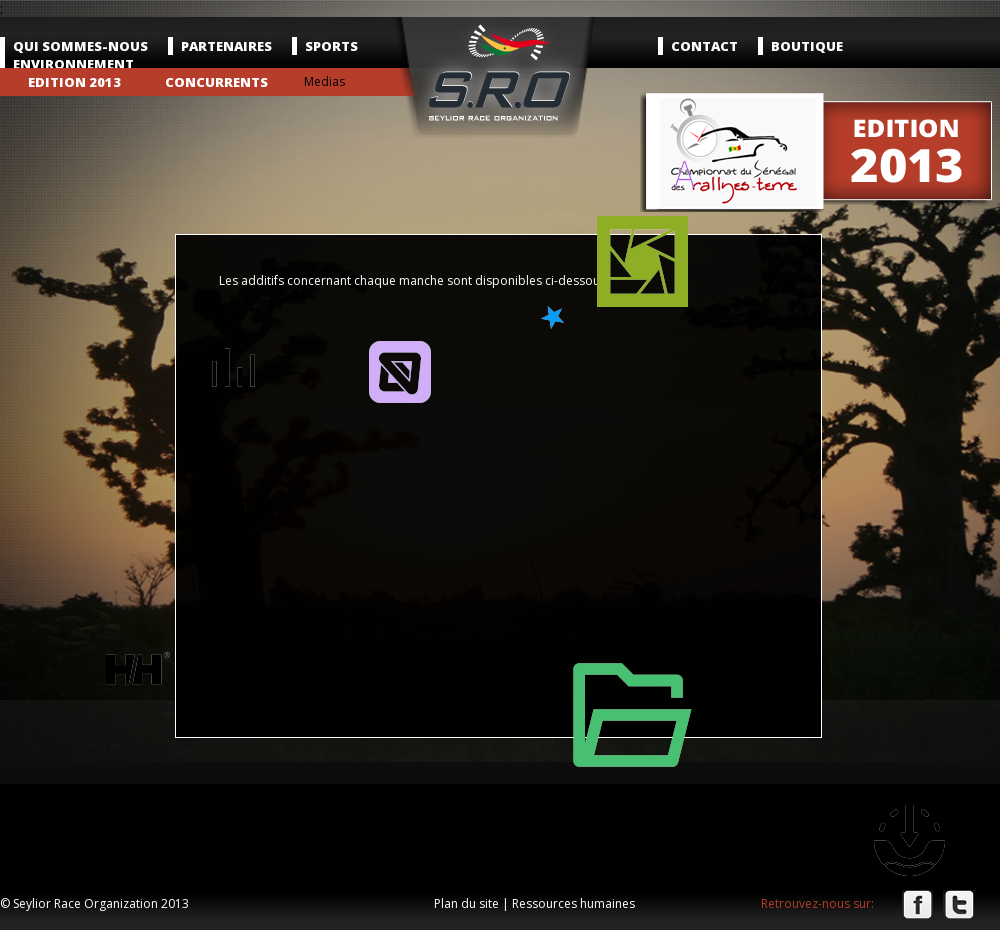 Image resolution: width=1000 pixels, height=930 pixels. I want to click on open rhythm music streaming app, so click(233, 367).